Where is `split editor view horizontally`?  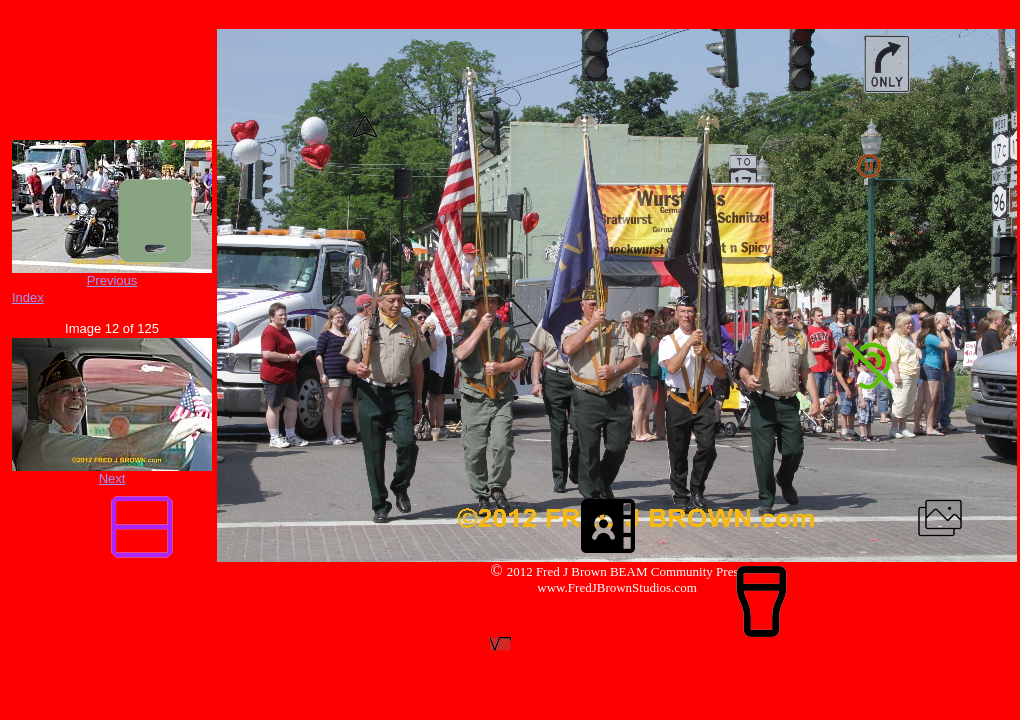
split editor view horizontally is located at coordinates (139, 524).